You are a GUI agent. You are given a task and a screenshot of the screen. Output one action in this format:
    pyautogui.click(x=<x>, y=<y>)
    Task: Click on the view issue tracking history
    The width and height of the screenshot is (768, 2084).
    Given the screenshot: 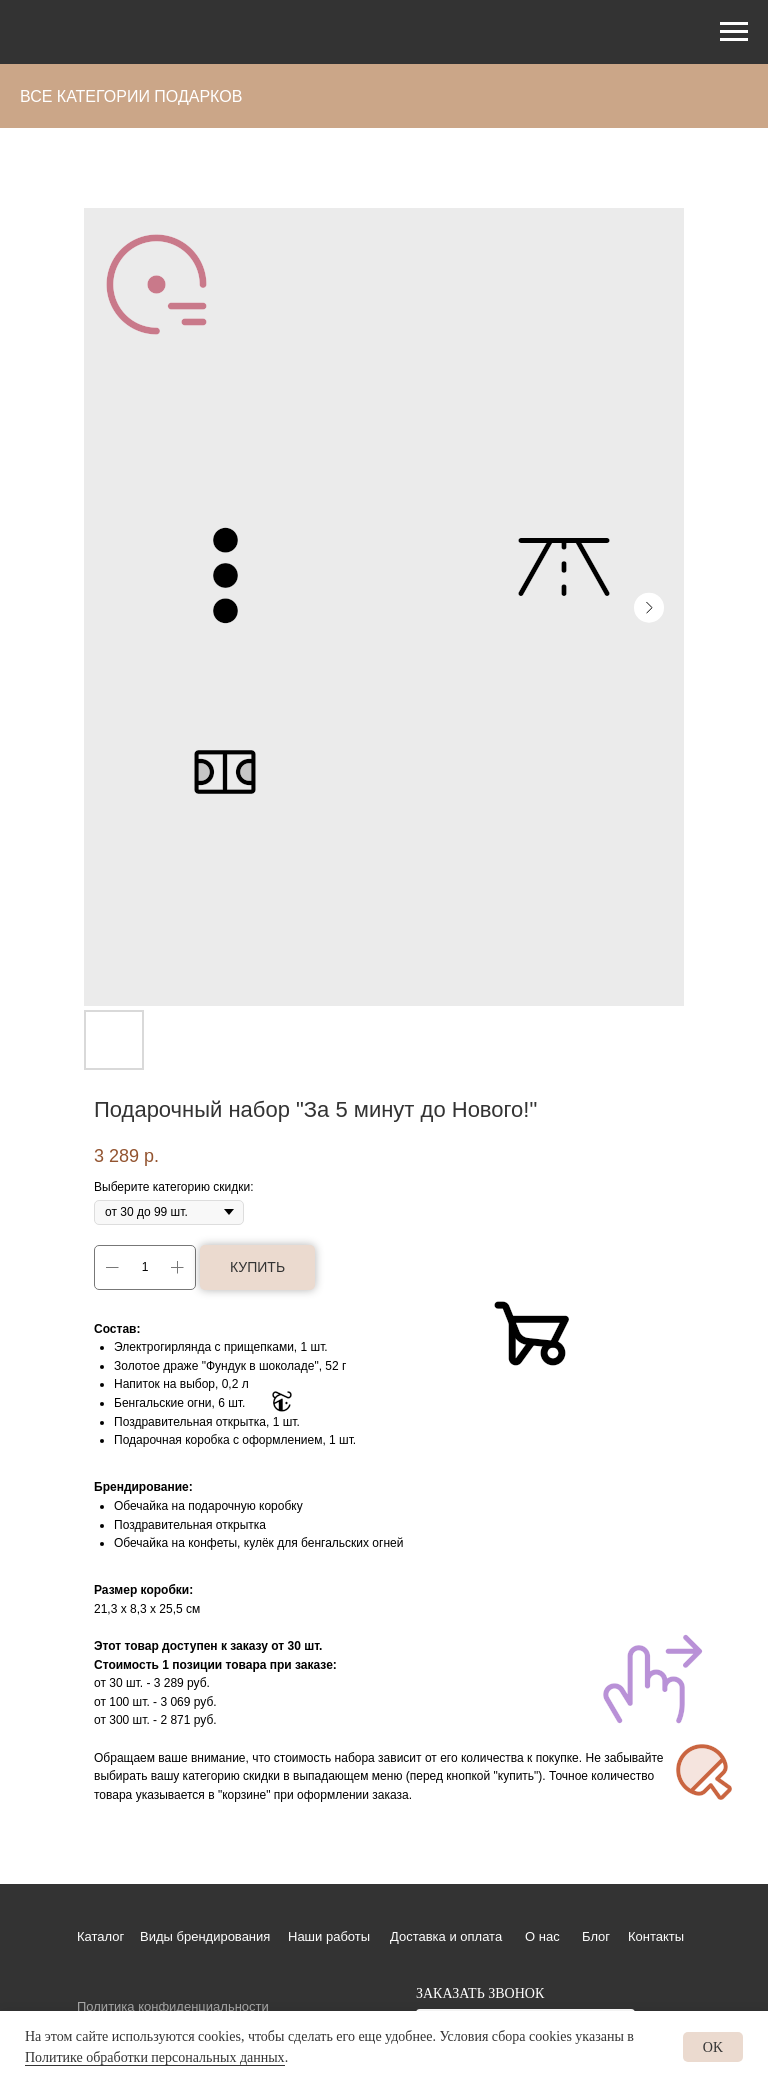 What is the action you would take?
    pyautogui.click(x=156, y=284)
    